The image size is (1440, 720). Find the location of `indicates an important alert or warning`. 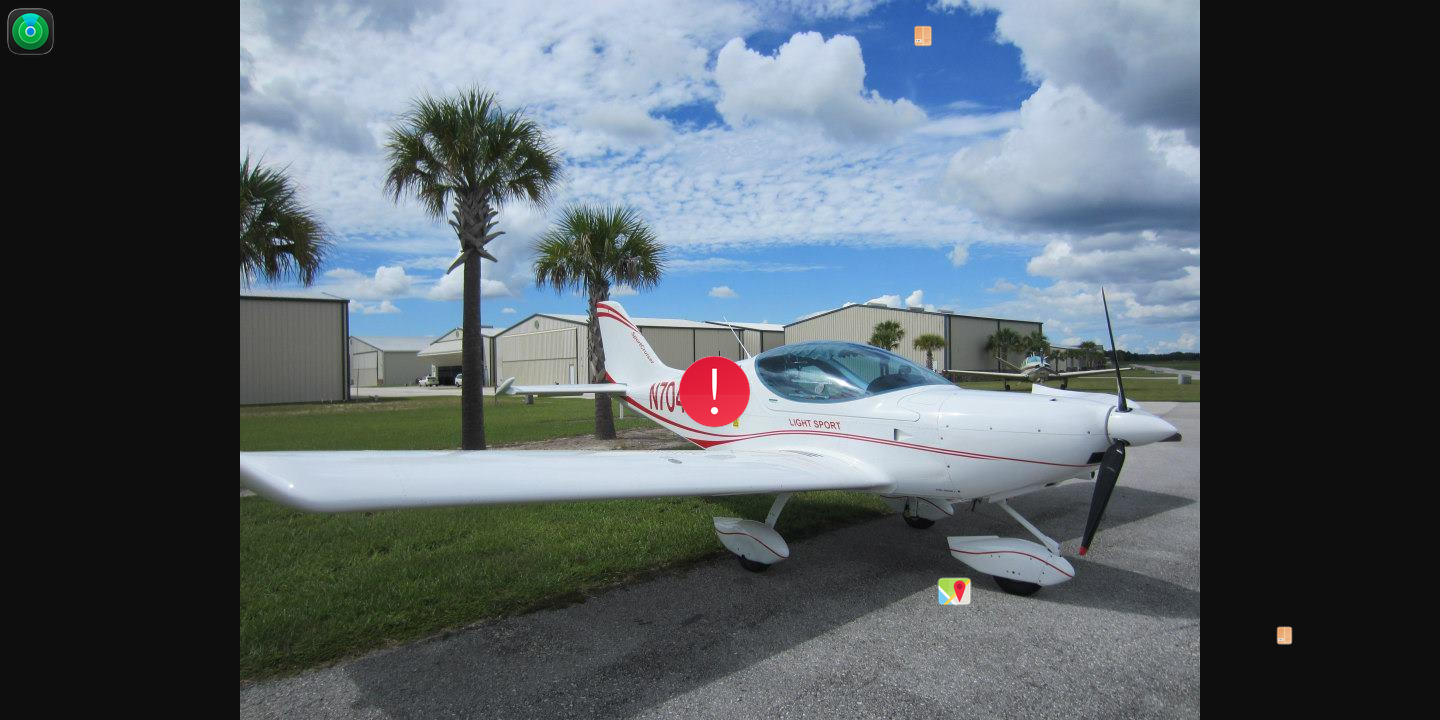

indicates an important alert or warning is located at coordinates (714, 391).